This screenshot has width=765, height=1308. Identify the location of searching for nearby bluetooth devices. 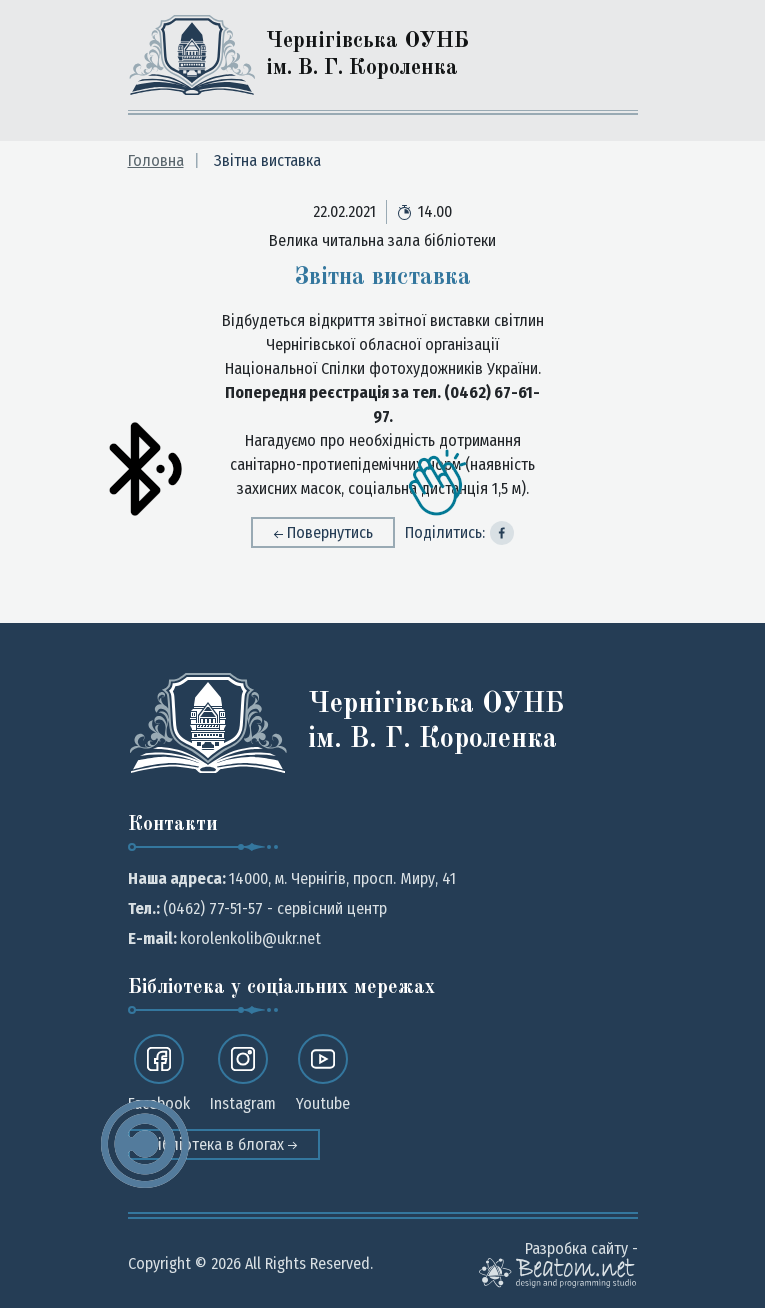
(135, 469).